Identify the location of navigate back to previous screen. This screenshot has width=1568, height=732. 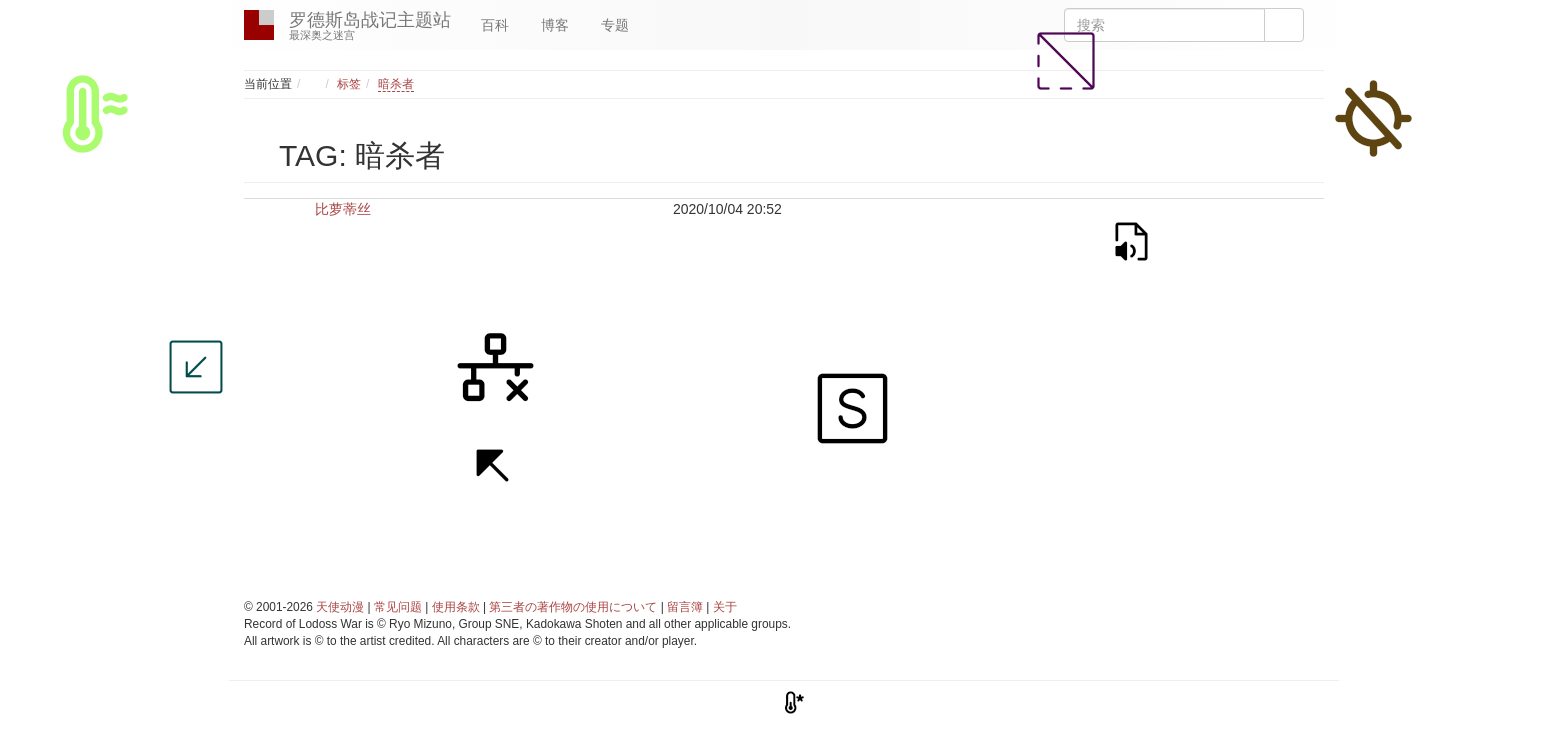
(492, 465).